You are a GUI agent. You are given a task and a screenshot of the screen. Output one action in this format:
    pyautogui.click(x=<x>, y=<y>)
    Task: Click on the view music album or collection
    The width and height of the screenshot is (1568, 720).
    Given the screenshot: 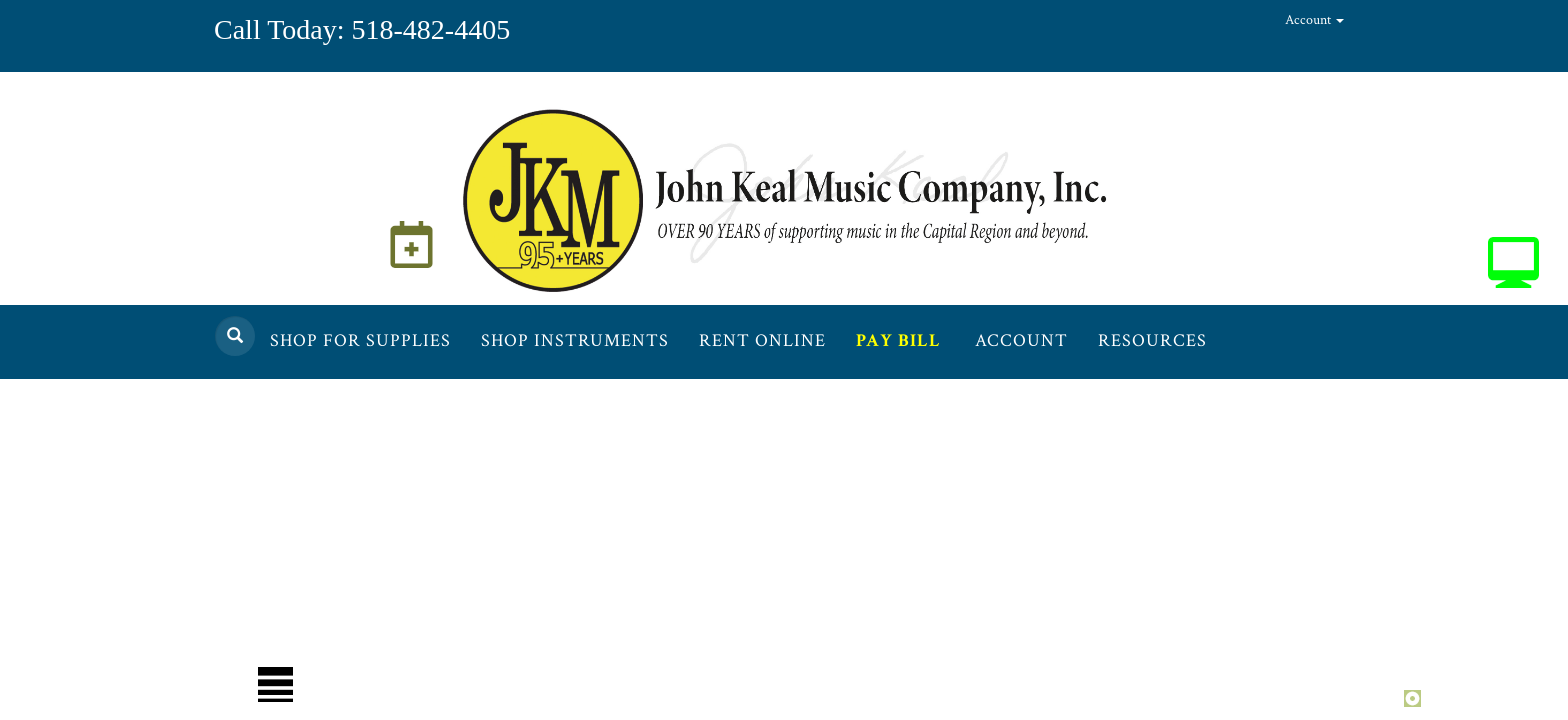 What is the action you would take?
    pyautogui.click(x=1412, y=698)
    